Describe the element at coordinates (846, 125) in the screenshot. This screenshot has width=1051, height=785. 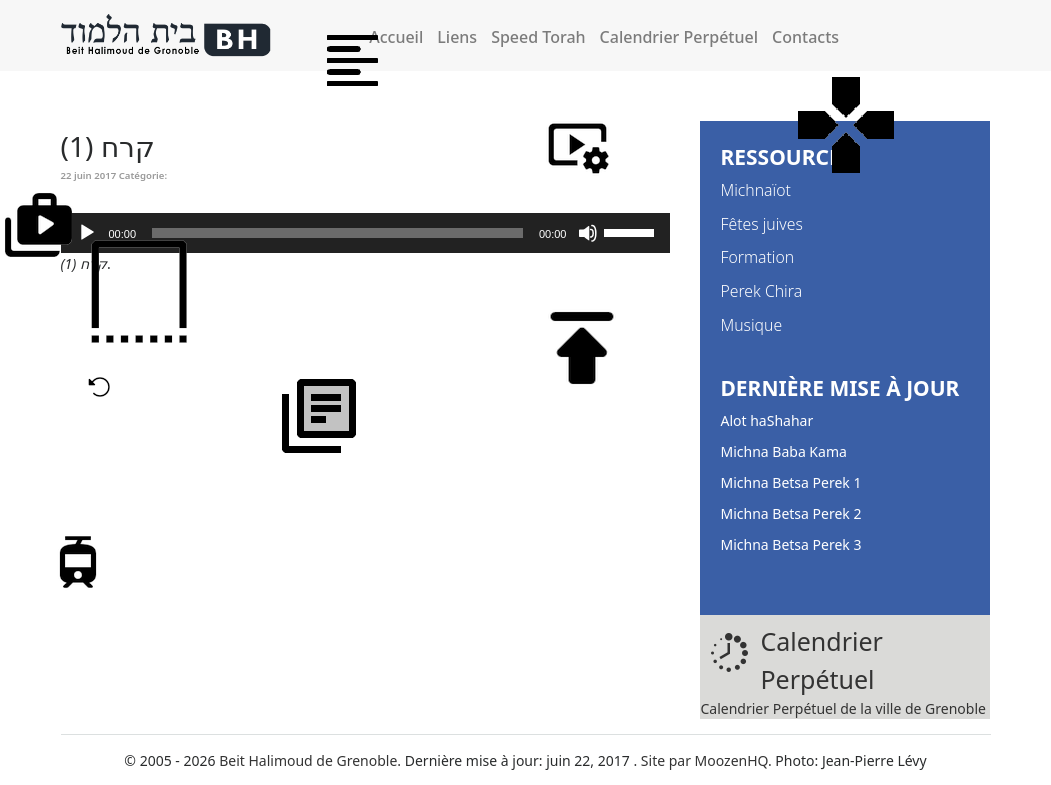
I see `access games or gaming section` at that location.